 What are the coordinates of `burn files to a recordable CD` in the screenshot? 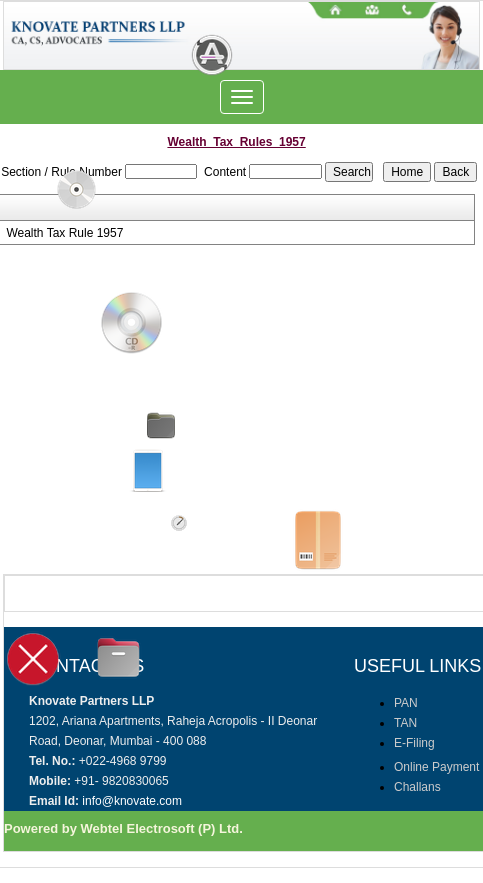 It's located at (131, 323).